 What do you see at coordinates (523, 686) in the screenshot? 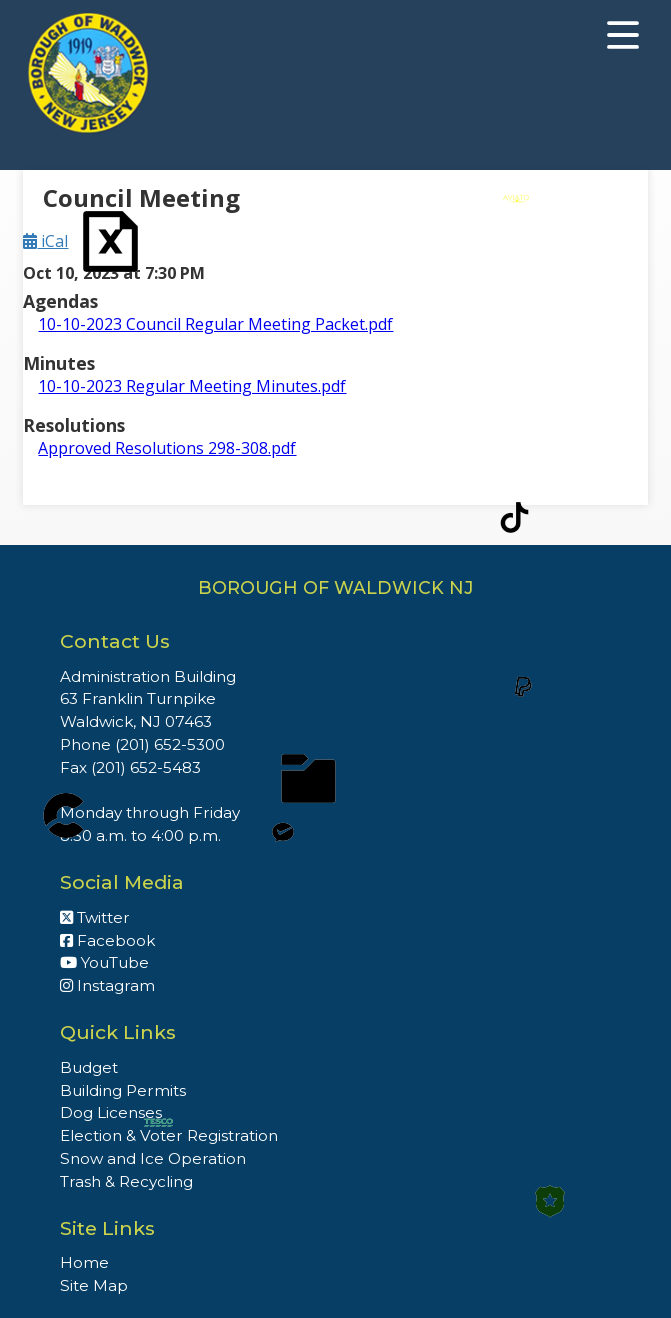
I see `pay with PayPal` at bounding box center [523, 686].